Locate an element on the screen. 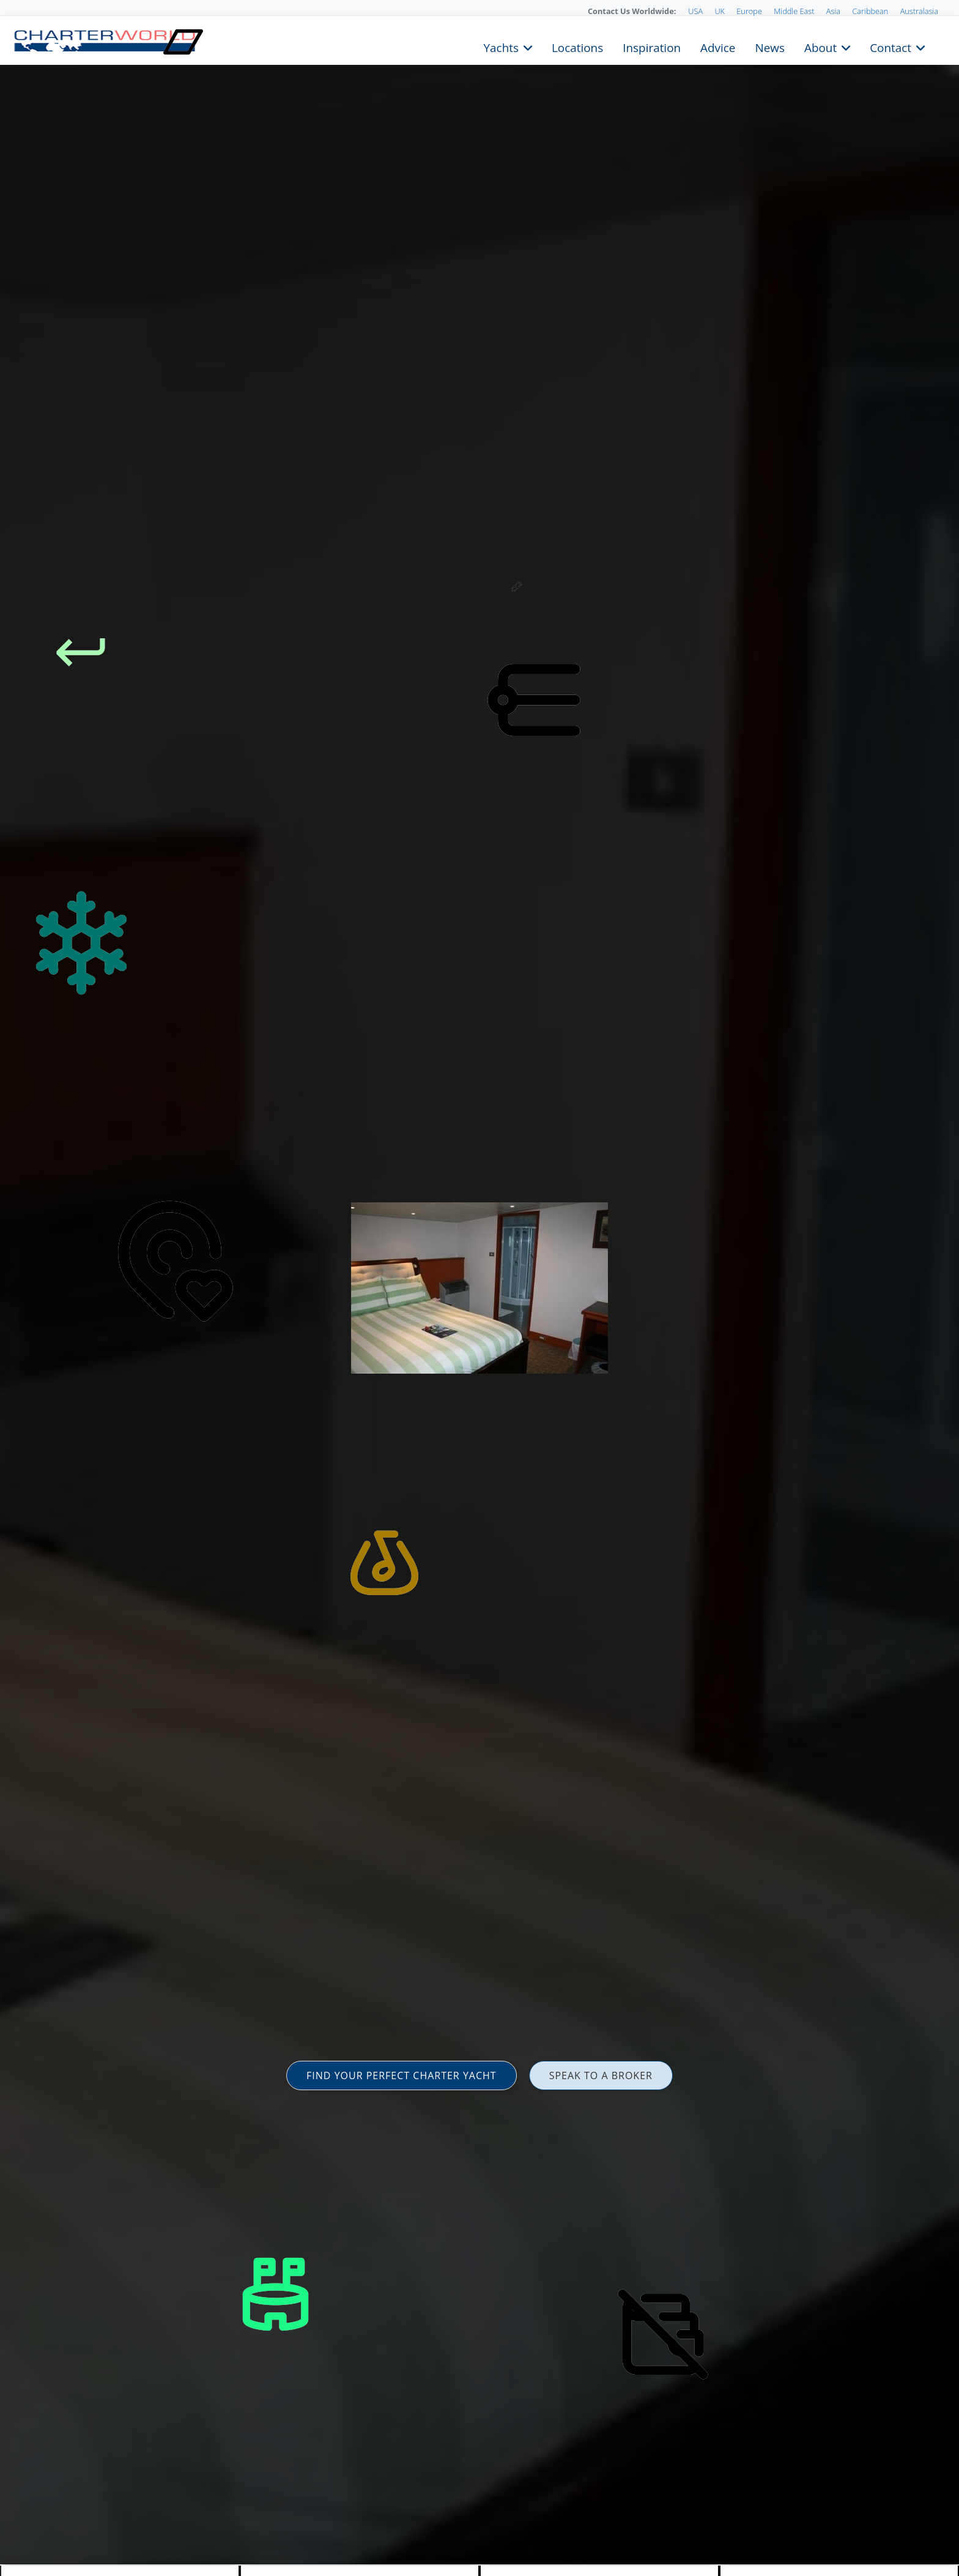 This screenshot has height=2576, width=959. save a location to favorites is located at coordinates (169, 1258).